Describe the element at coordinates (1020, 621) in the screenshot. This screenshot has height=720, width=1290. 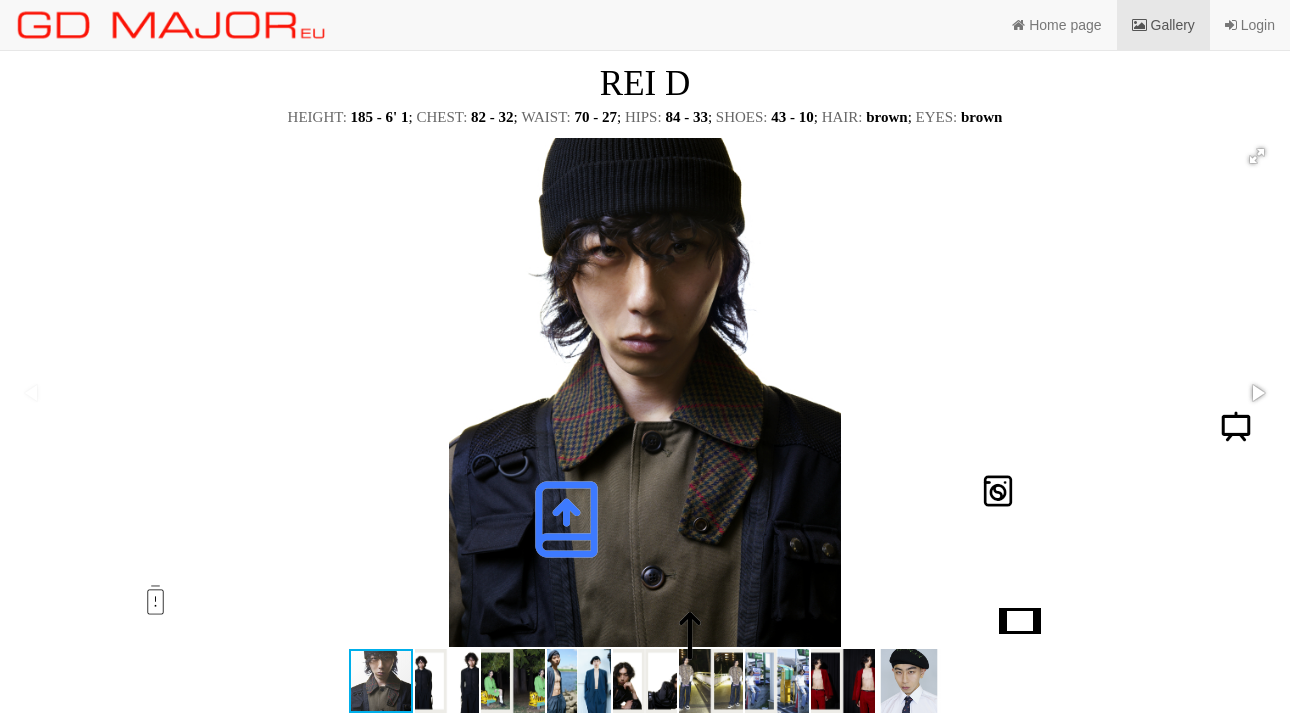
I see `switch device to landscape orientation` at that location.